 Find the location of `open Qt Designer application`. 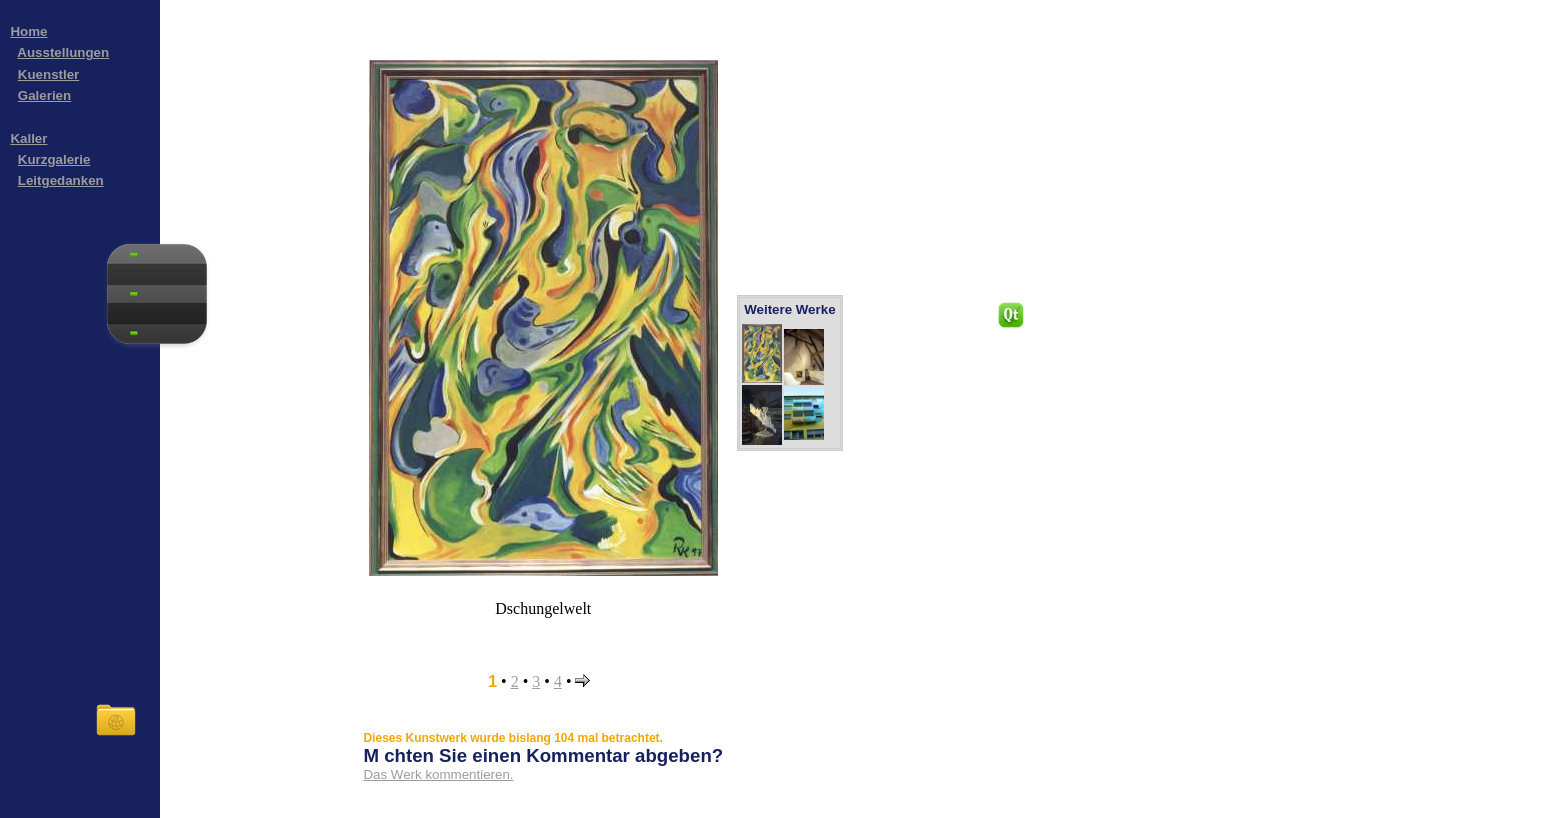

open Qt Designer application is located at coordinates (1011, 315).